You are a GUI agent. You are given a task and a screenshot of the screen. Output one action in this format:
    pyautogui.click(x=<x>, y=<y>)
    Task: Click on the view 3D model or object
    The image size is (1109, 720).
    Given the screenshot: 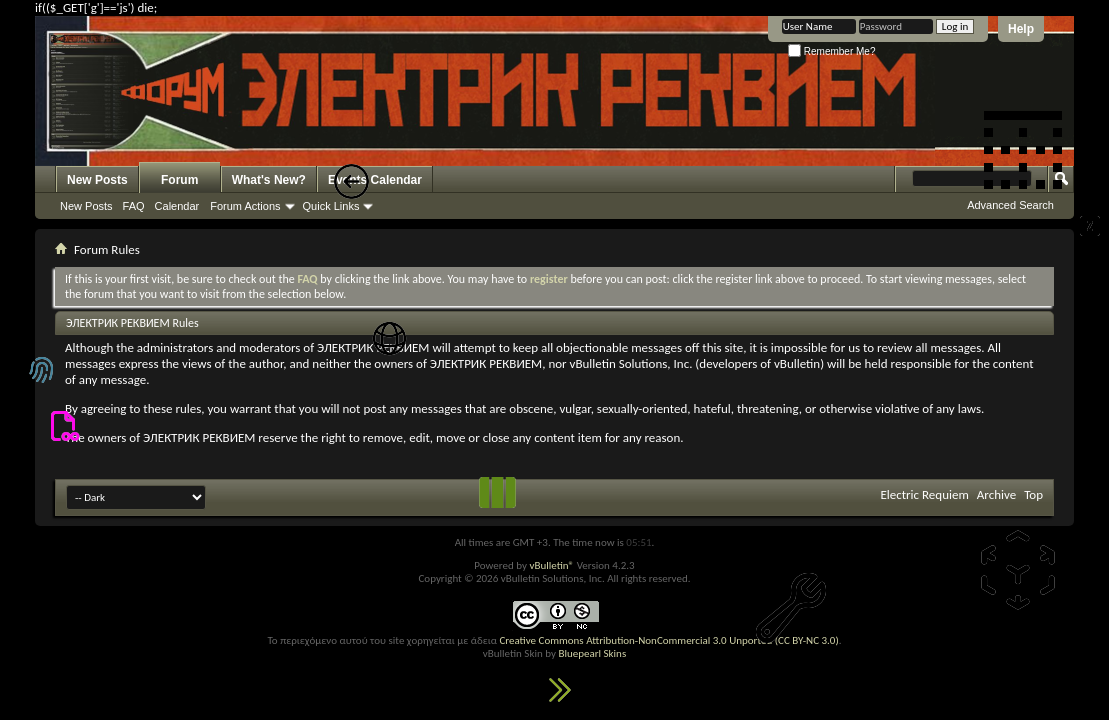 What is the action you would take?
    pyautogui.click(x=1018, y=570)
    